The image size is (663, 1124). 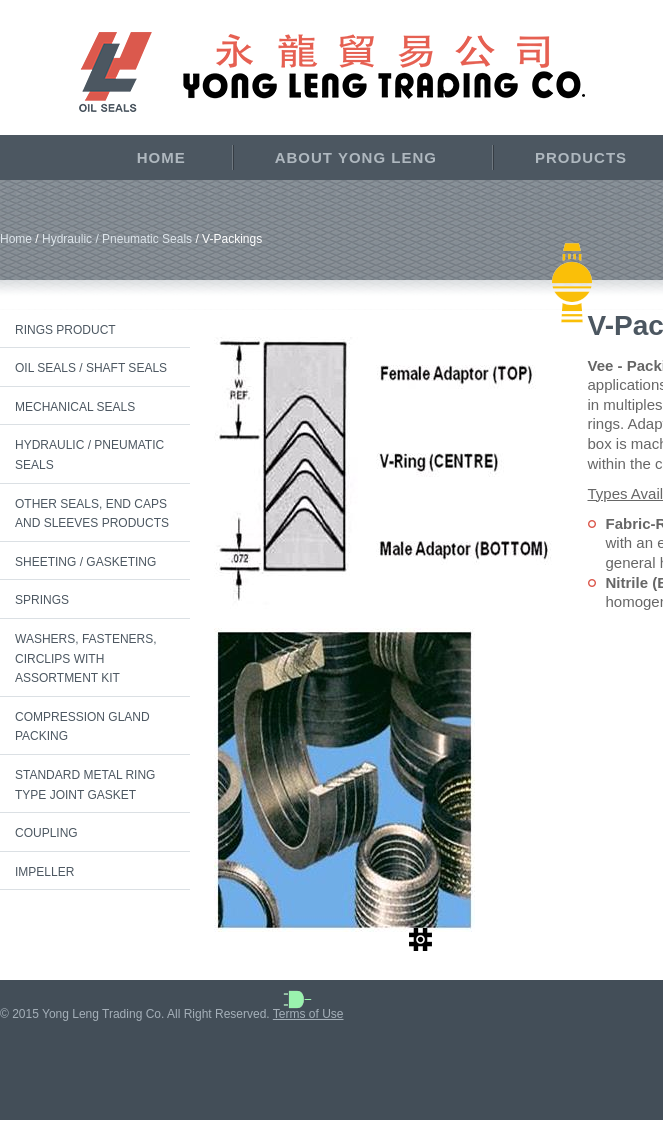 What do you see at coordinates (420, 939) in the screenshot?
I see `settings or configuration menu` at bounding box center [420, 939].